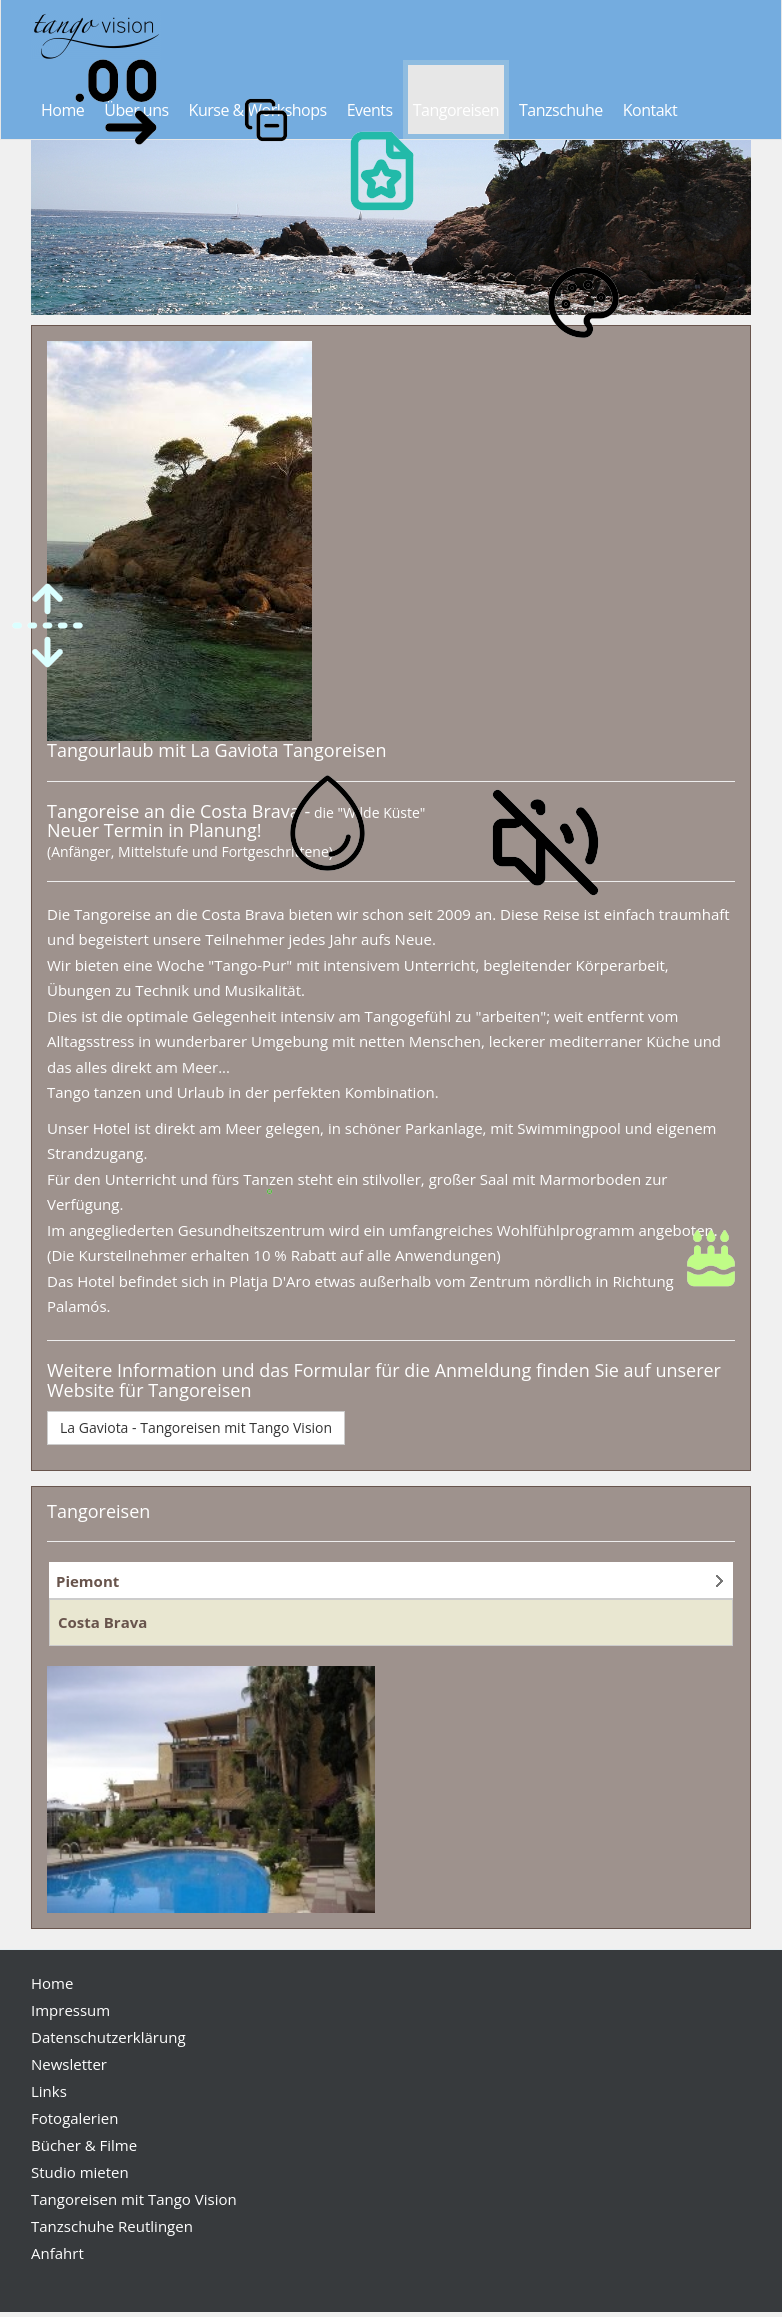 The width and height of the screenshot is (782, 2317). What do you see at coordinates (118, 102) in the screenshot?
I see `move decimal places to the right` at bounding box center [118, 102].